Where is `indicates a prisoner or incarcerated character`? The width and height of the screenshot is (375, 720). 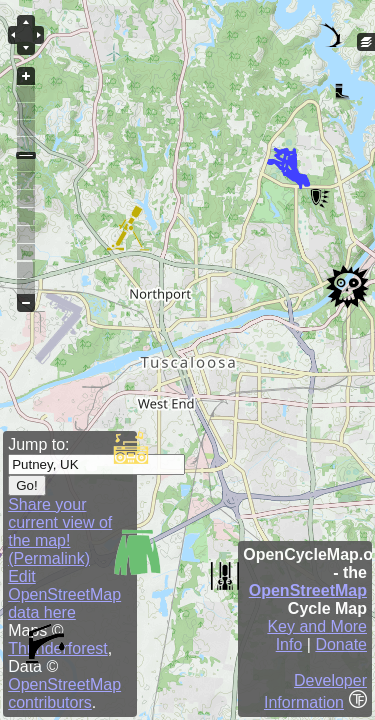
indicates a prisoner or incarcerated character is located at coordinates (225, 576).